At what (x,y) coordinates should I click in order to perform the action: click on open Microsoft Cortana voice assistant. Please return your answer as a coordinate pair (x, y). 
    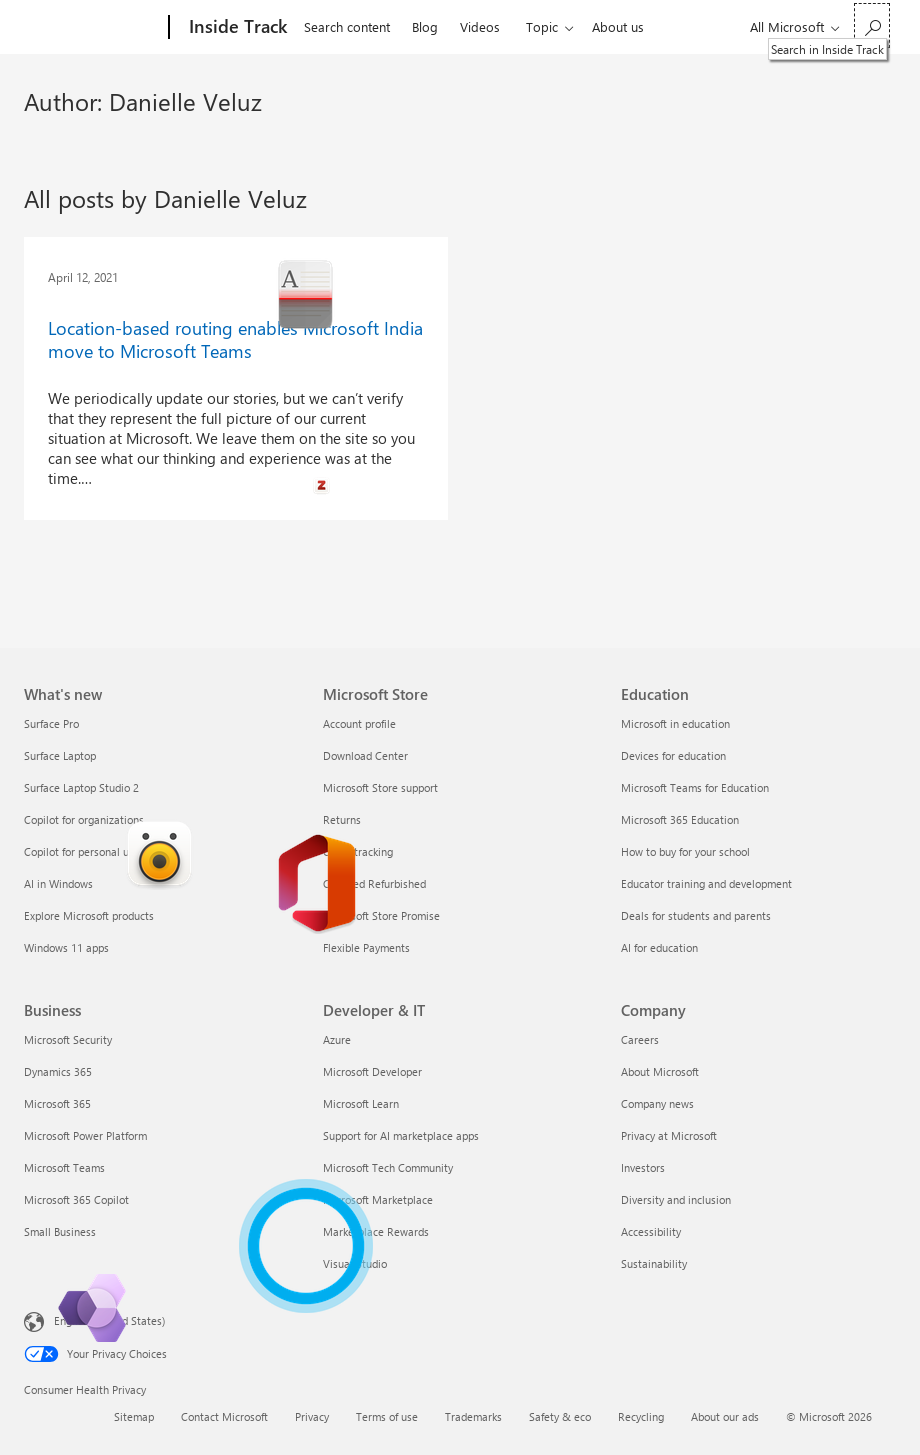
    Looking at the image, I should click on (306, 1246).